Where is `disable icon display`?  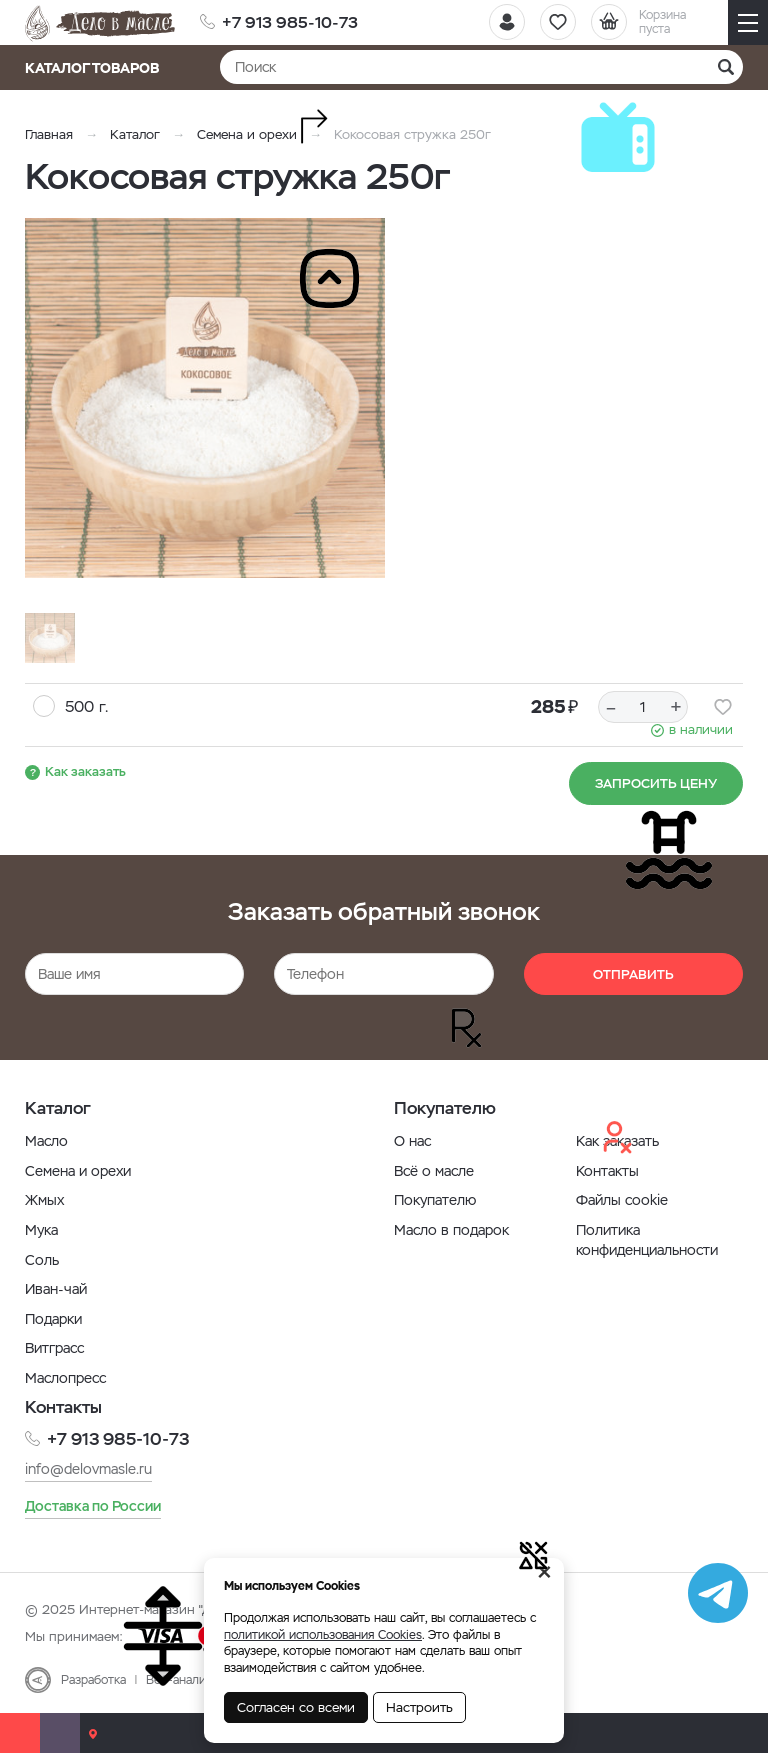 disable icon display is located at coordinates (533, 1555).